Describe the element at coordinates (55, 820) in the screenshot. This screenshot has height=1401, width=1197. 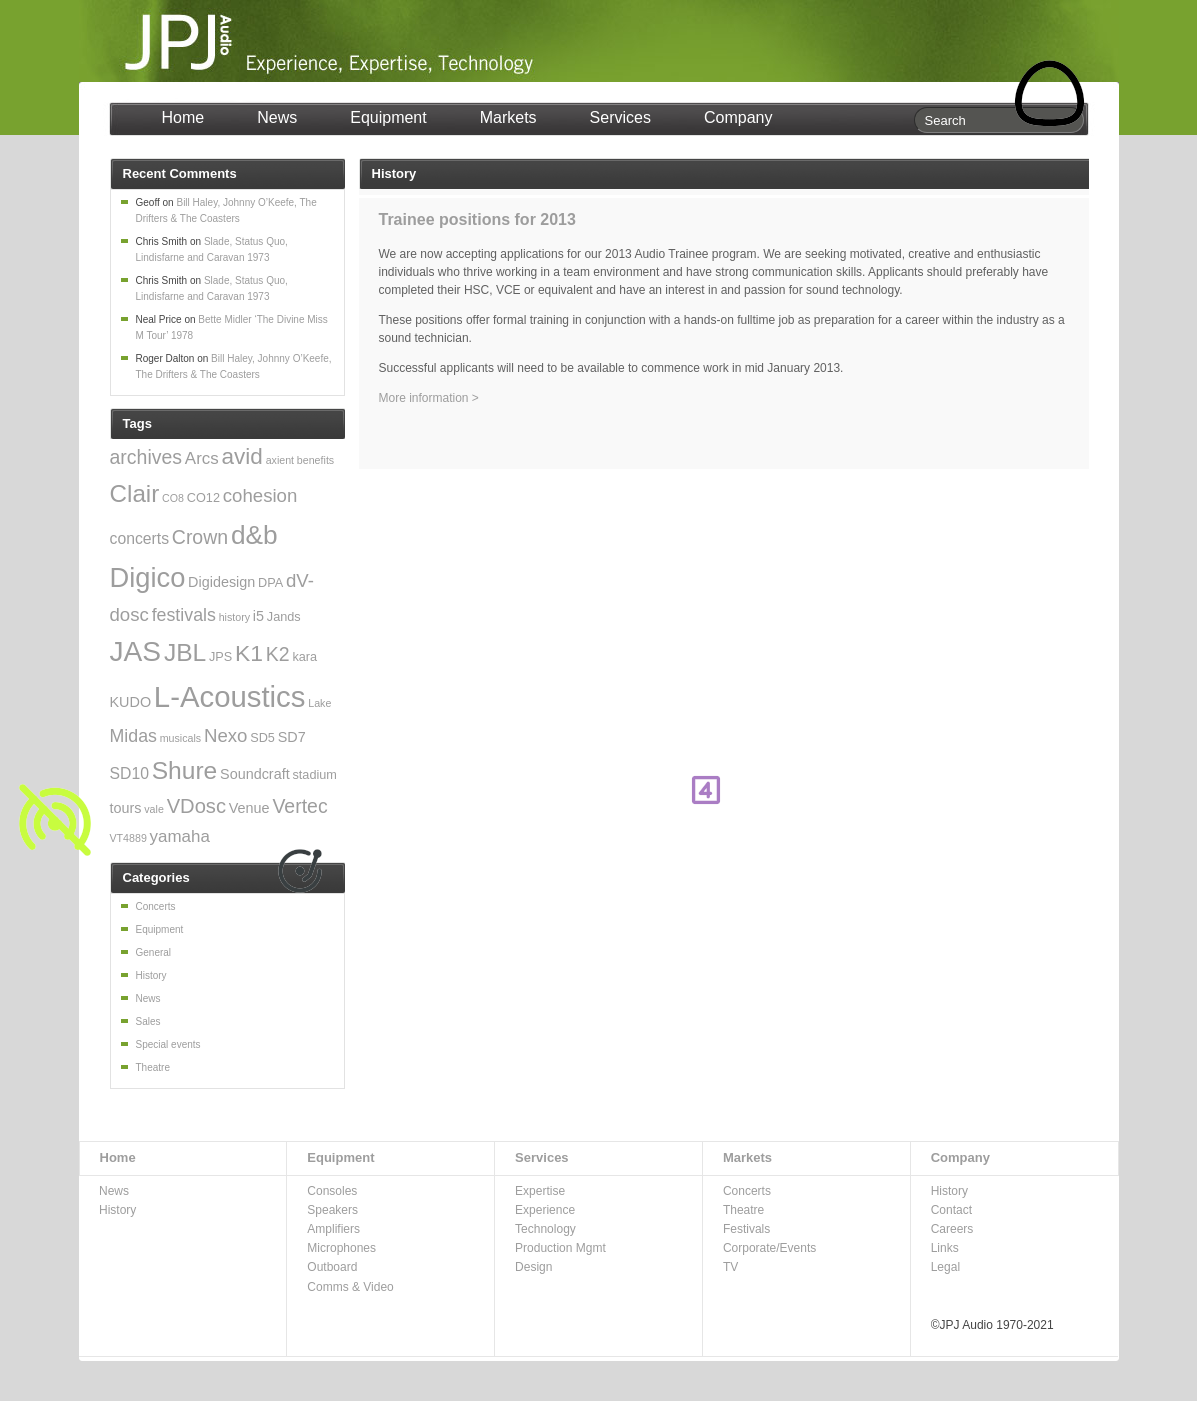
I see `disable broadcasting or streaming` at that location.